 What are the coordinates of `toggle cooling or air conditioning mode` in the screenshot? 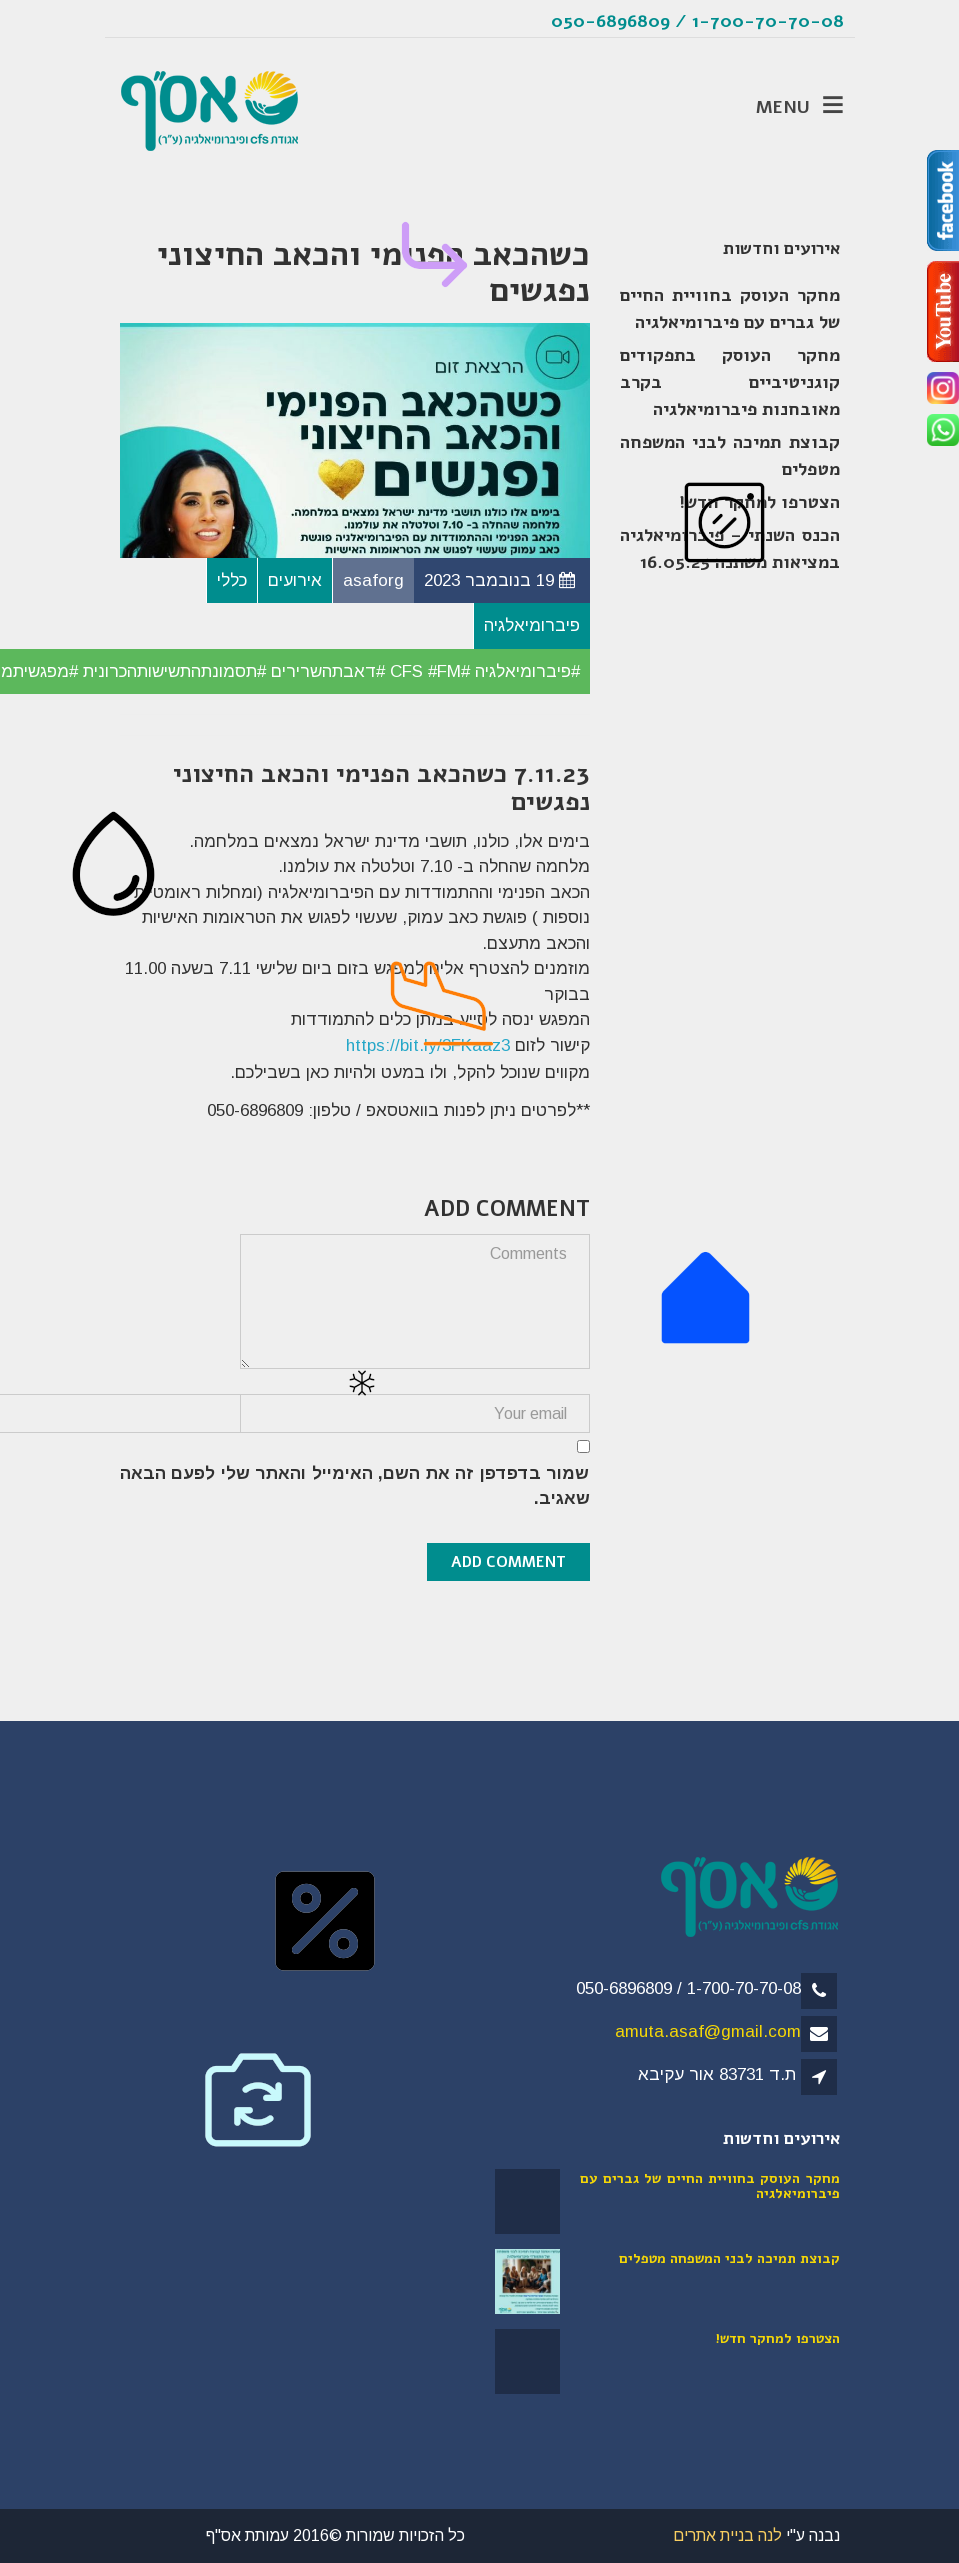 It's located at (362, 1383).